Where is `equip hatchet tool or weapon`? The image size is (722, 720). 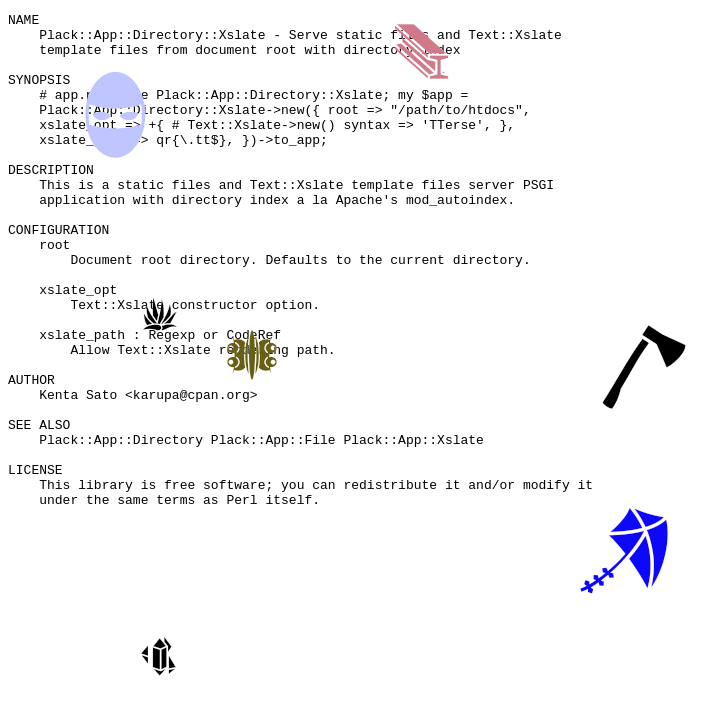
equip hatchet tool or weapon is located at coordinates (644, 367).